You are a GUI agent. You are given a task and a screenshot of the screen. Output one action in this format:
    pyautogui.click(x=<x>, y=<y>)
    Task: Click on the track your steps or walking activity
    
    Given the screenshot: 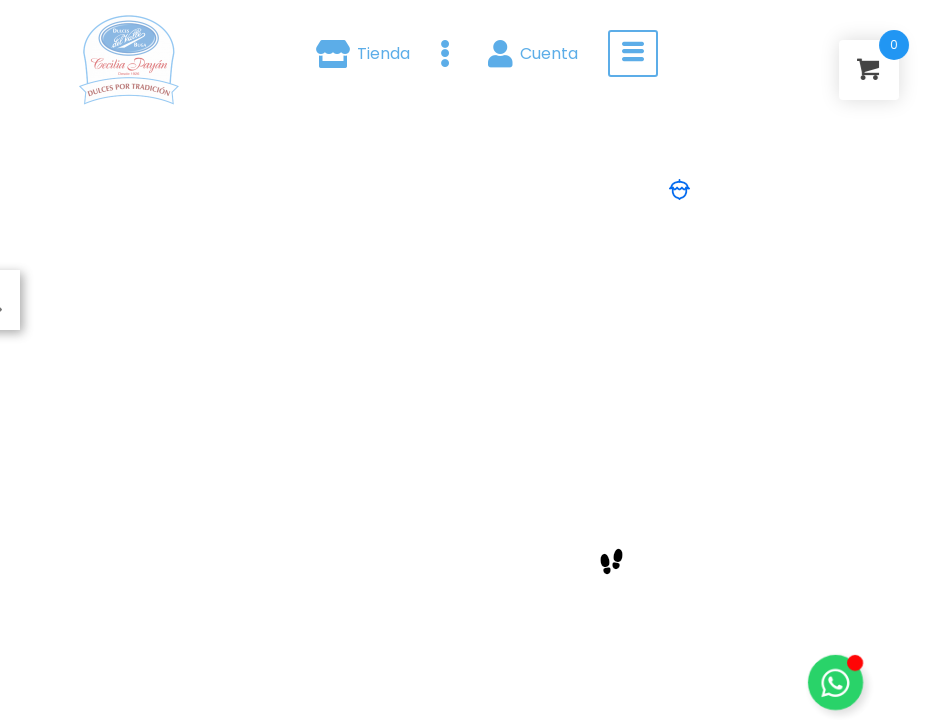 What is the action you would take?
    pyautogui.click(x=611, y=561)
    